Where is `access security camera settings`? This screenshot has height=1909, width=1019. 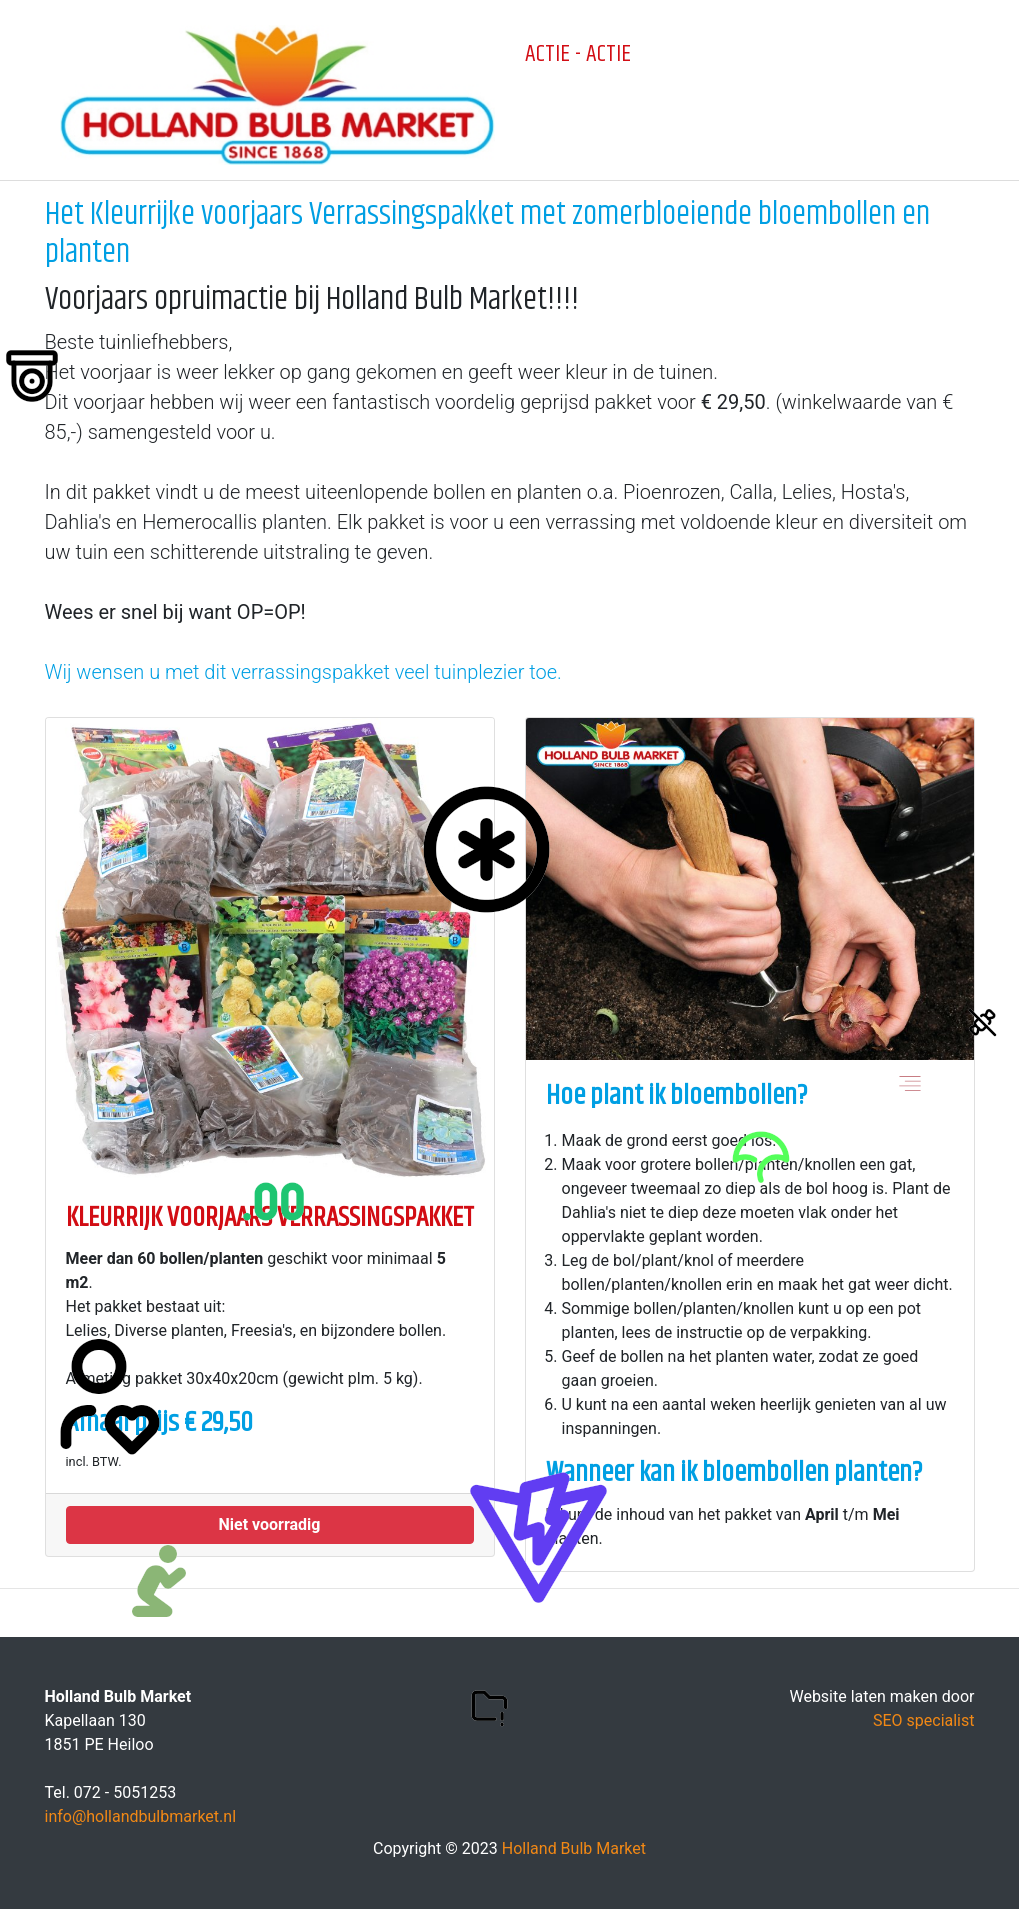 access security camera settings is located at coordinates (32, 376).